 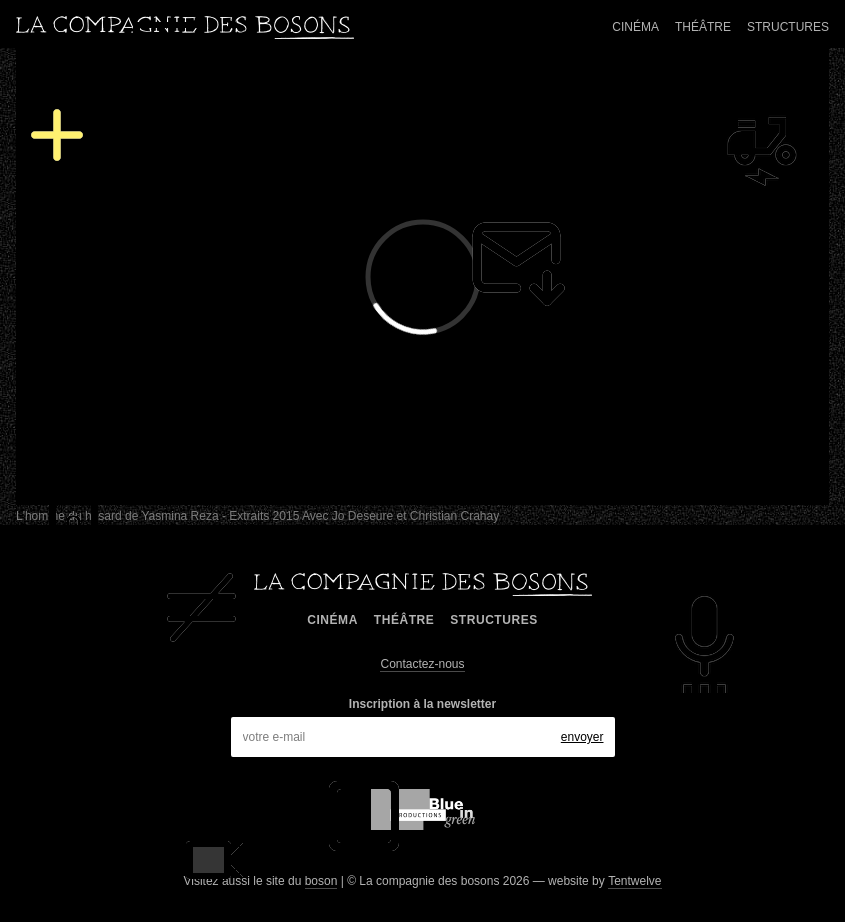 I want to click on download email or message, so click(x=516, y=257).